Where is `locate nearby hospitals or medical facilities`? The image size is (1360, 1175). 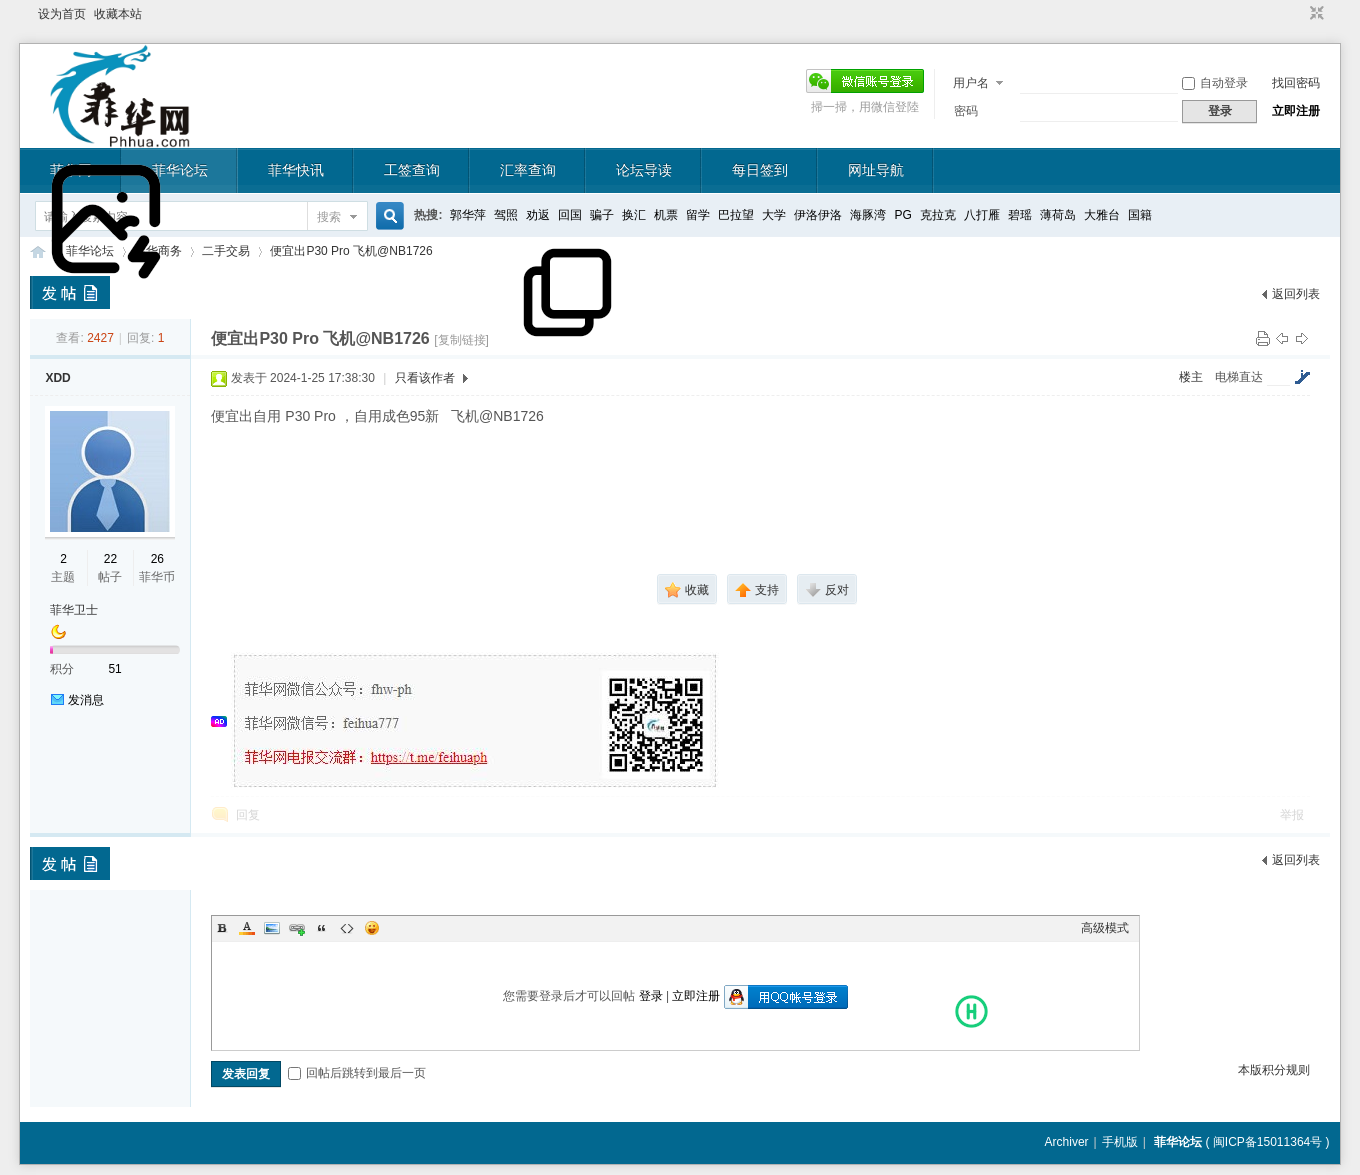
locate nearby hospitals or medical facilities is located at coordinates (971, 1011).